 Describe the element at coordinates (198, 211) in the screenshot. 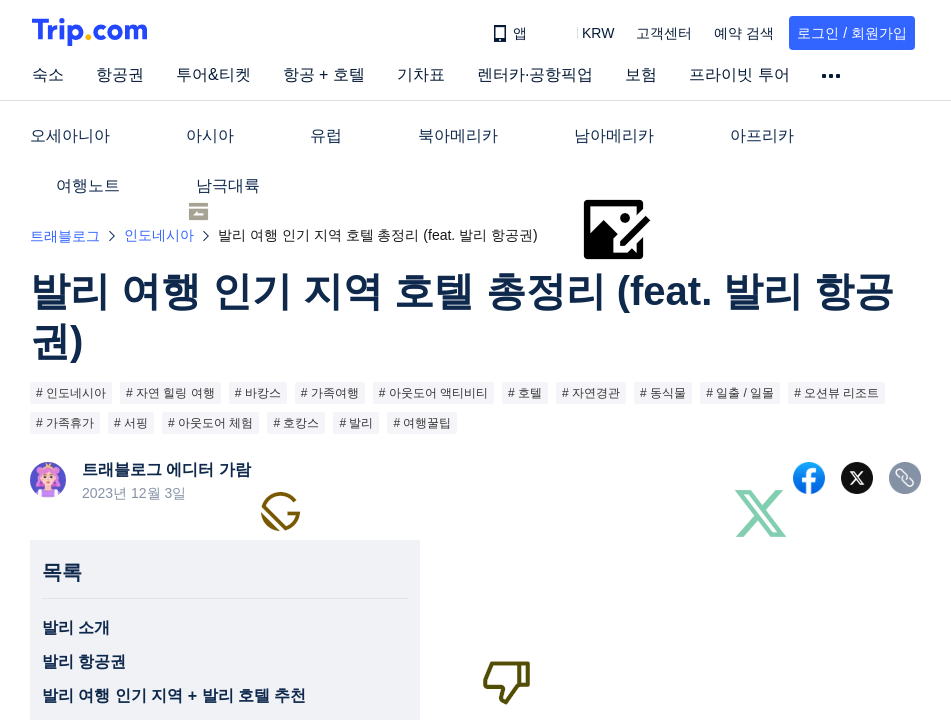

I see `request a refund for a transaction` at that location.